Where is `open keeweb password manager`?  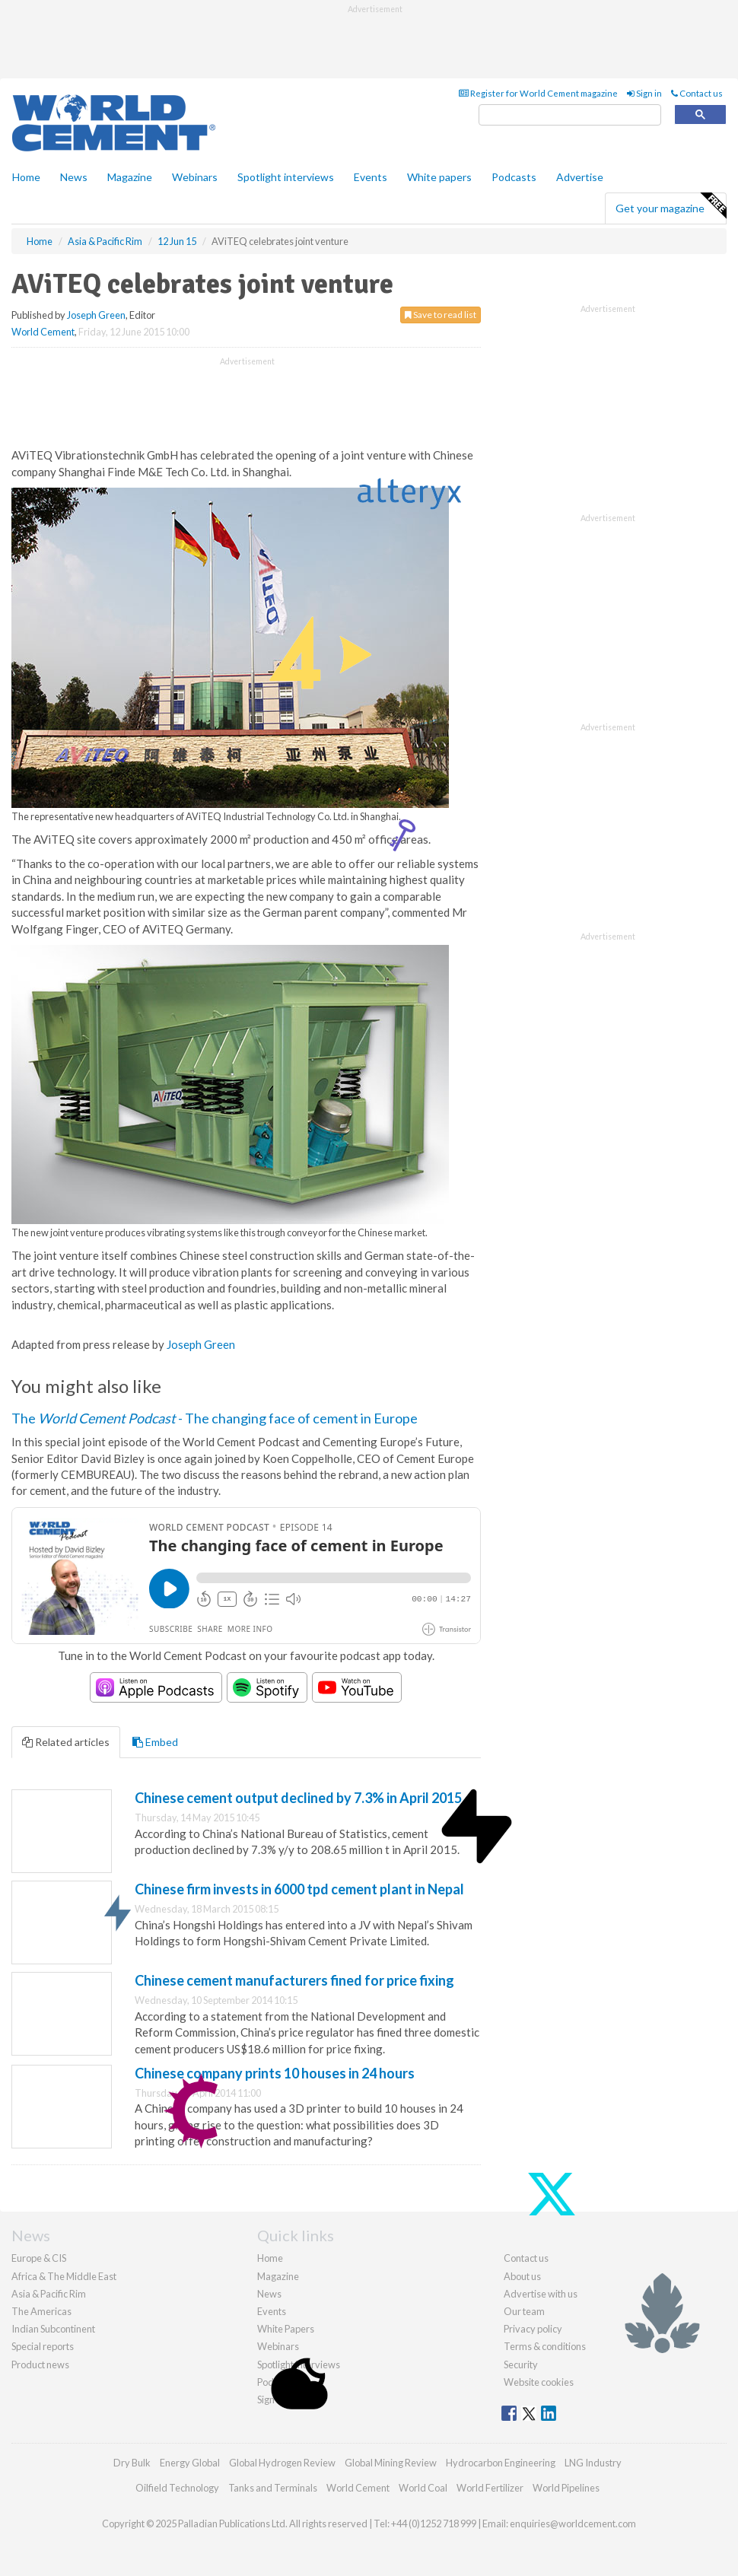
open keeweb password manager is located at coordinates (402, 835).